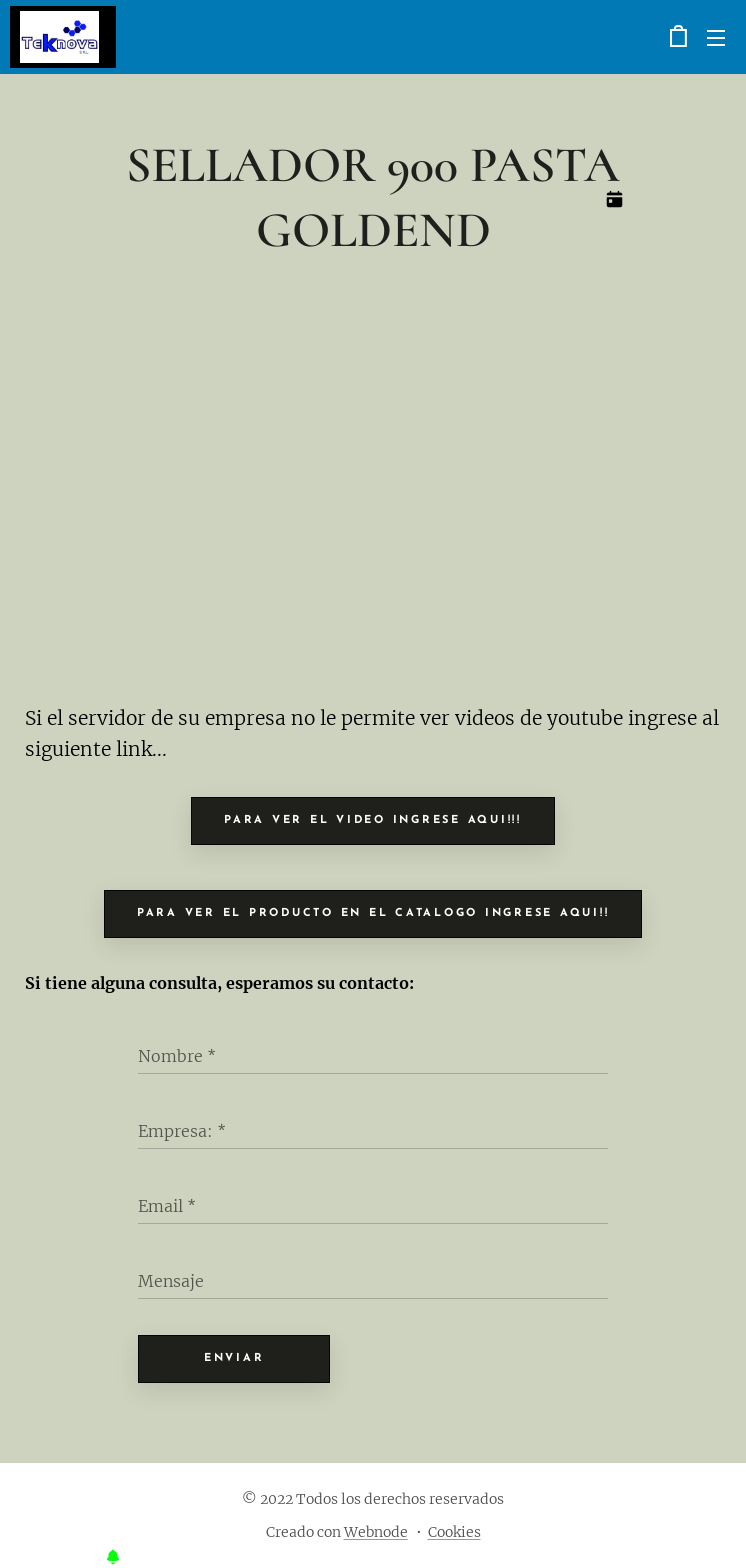 Image resolution: width=746 pixels, height=1568 pixels. What do you see at coordinates (113, 1557) in the screenshot?
I see `view notifications` at bounding box center [113, 1557].